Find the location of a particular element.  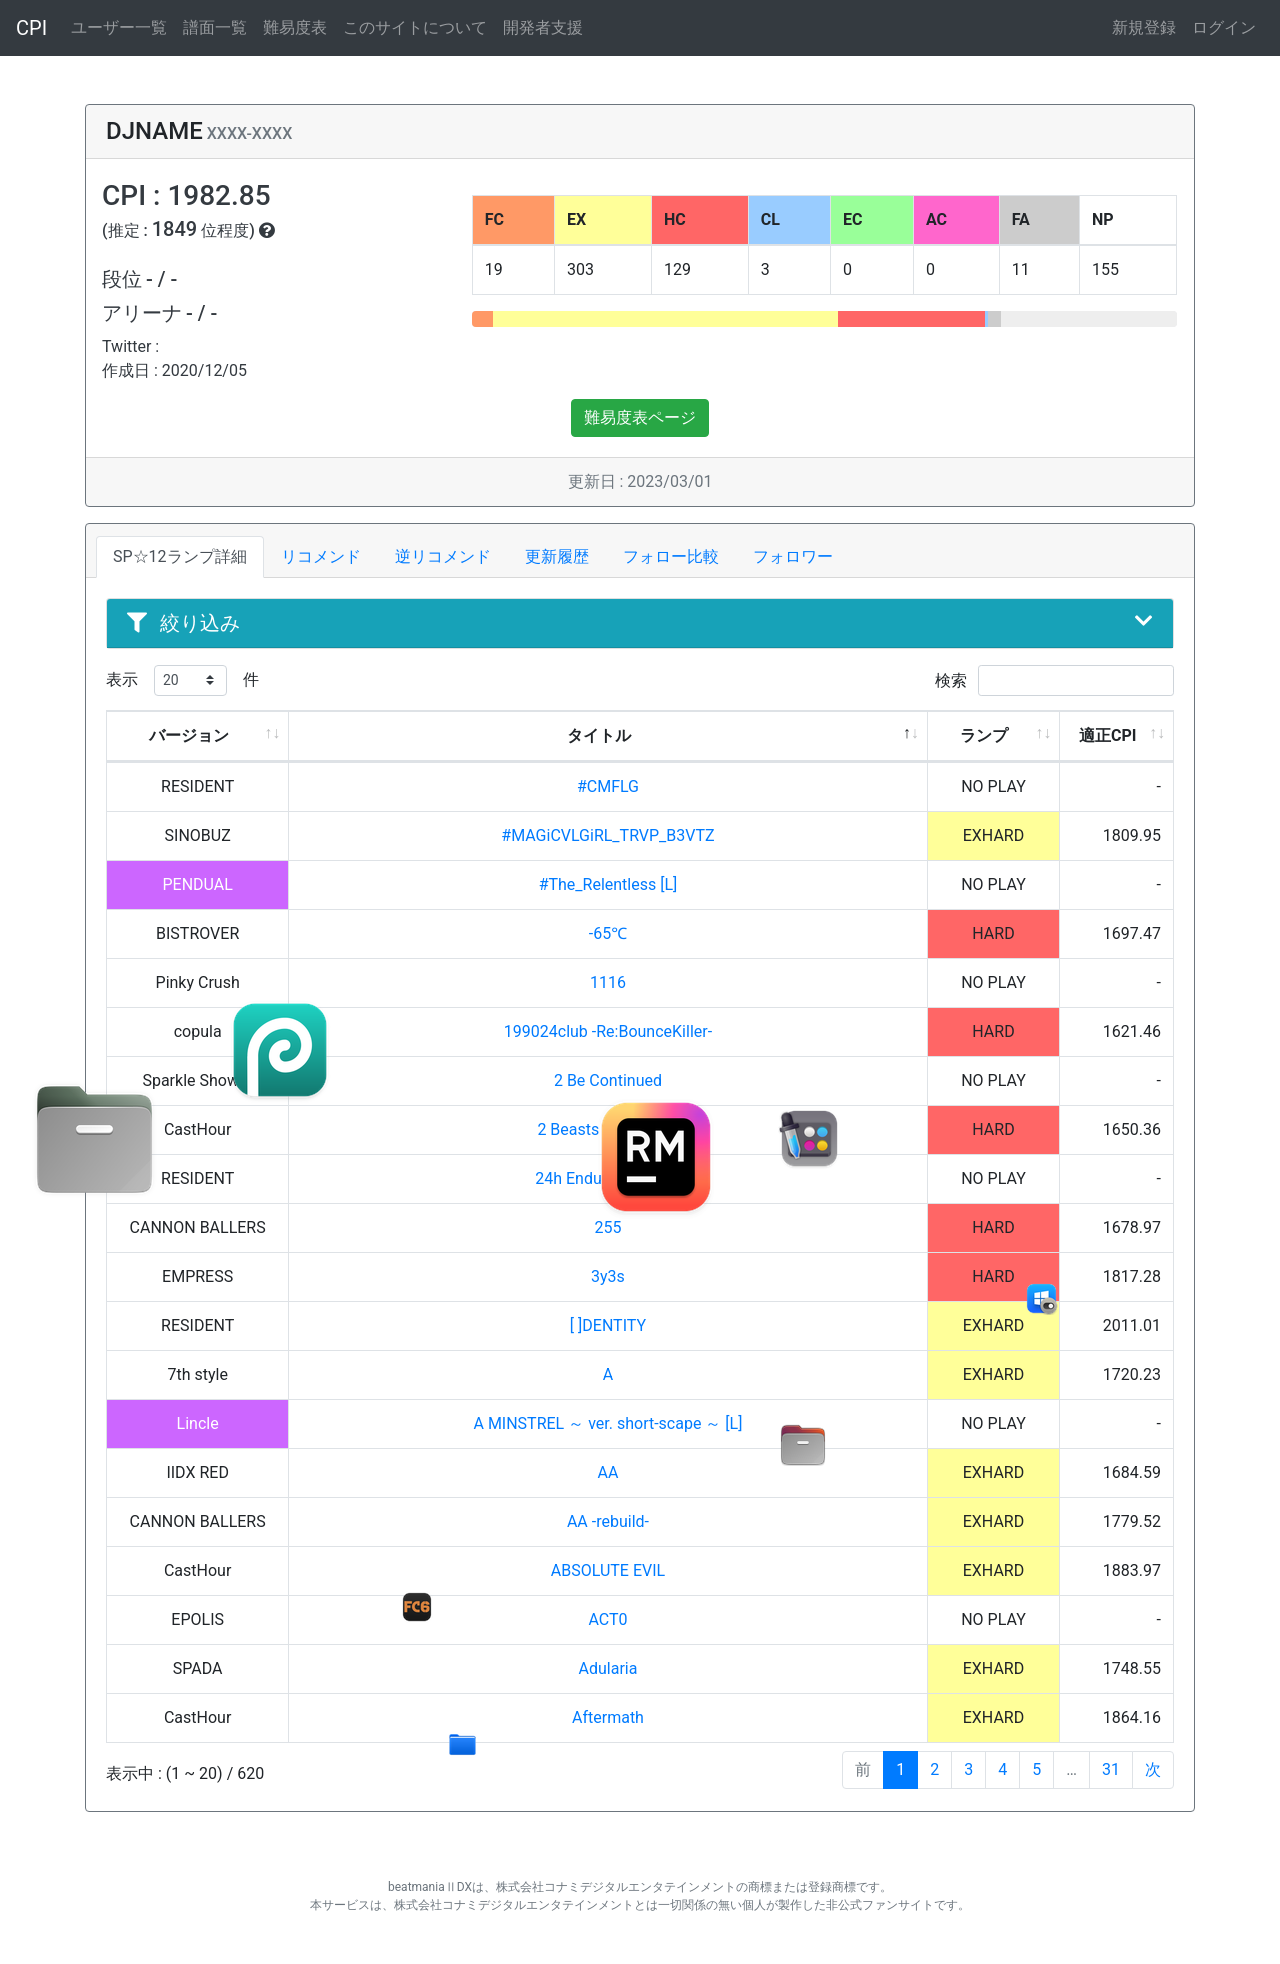

open photopea image editing app is located at coordinates (280, 1050).